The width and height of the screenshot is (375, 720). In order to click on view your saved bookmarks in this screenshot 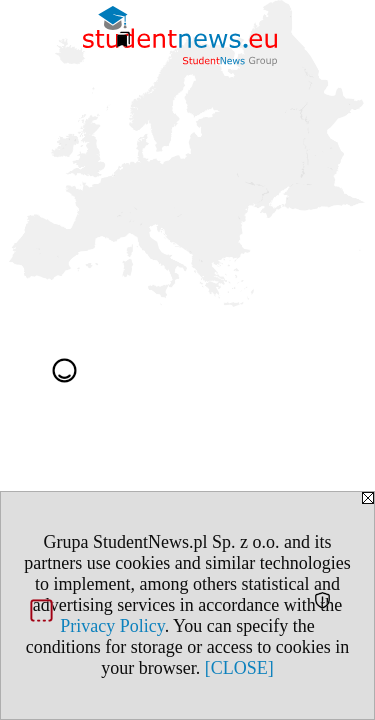, I will do `click(123, 39)`.